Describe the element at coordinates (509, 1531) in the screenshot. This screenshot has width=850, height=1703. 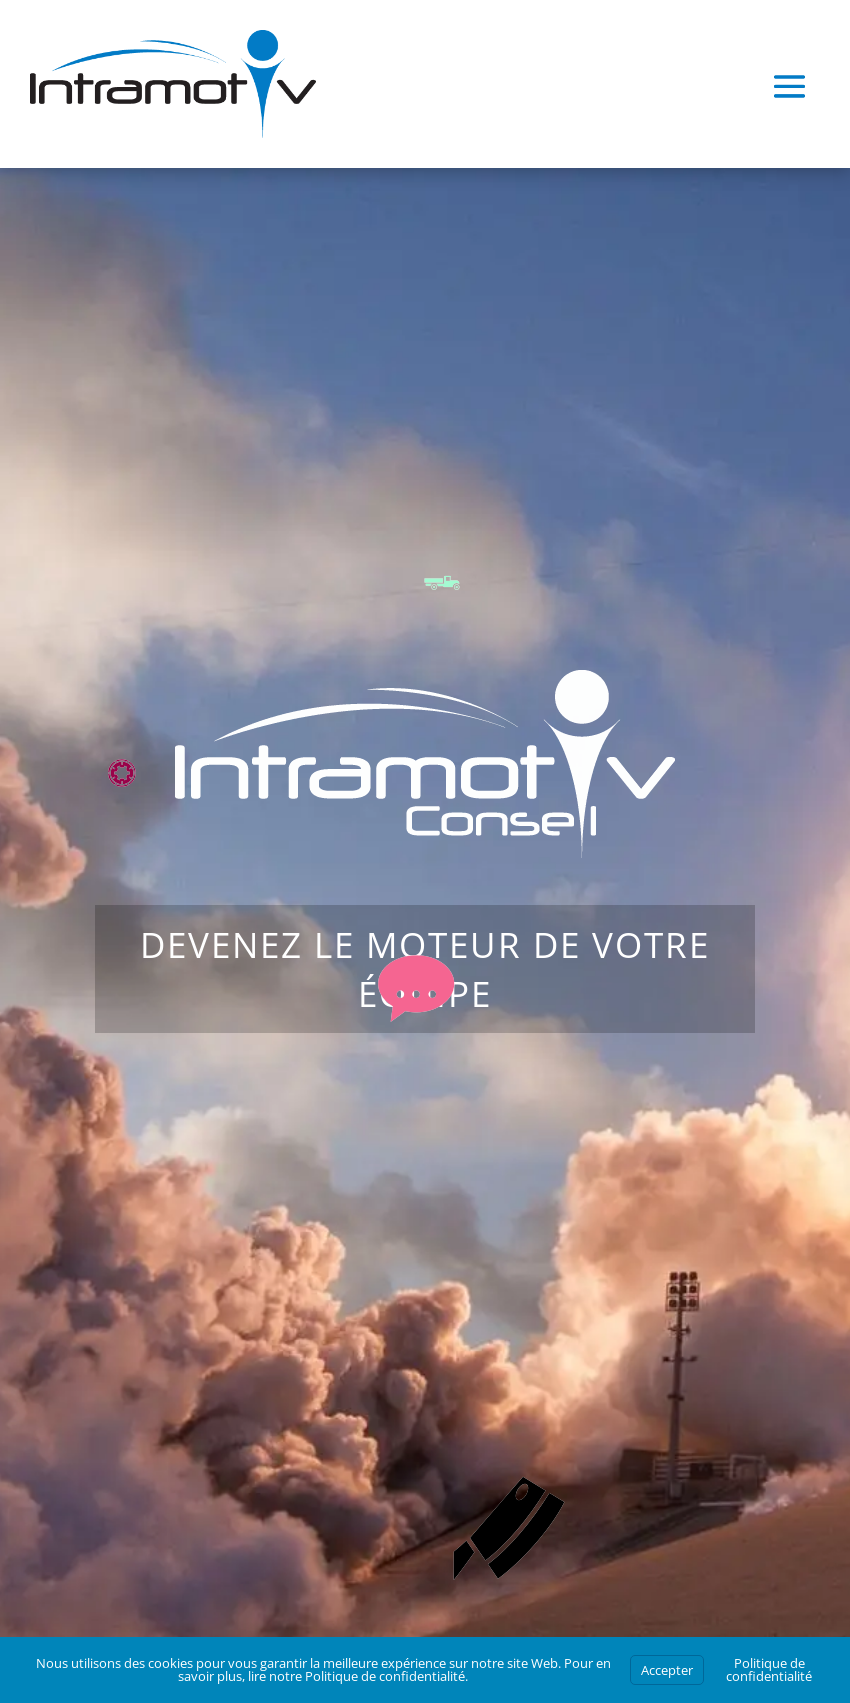
I see `select the meat cleaver weapon or tool` at that location.